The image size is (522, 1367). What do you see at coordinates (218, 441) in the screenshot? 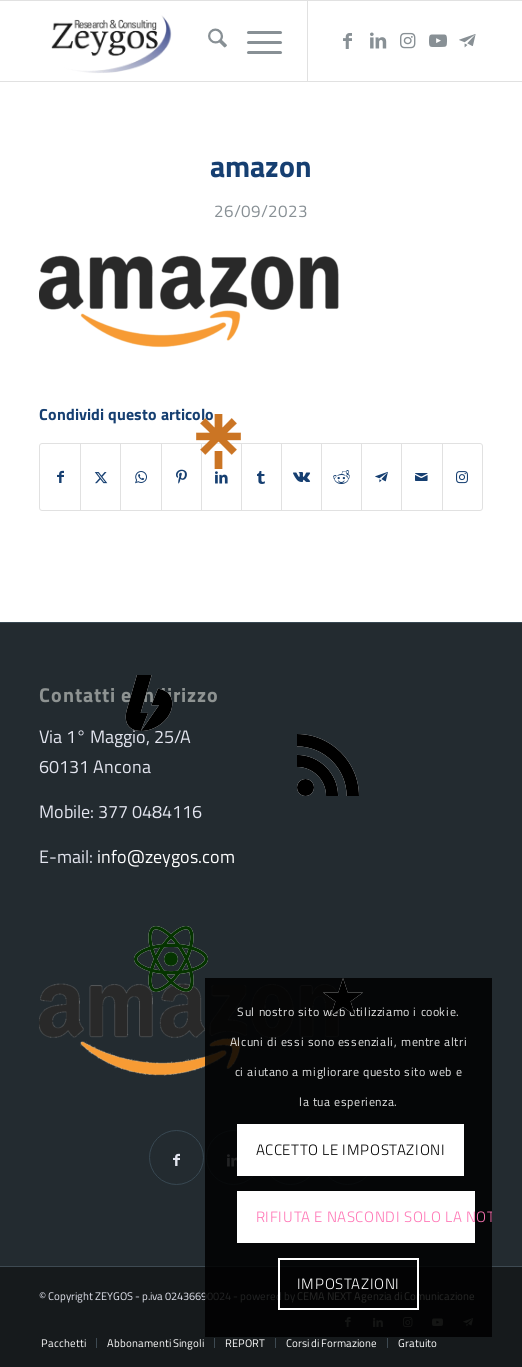
I see `visit linktree profile` at bounding box center [218, 441].